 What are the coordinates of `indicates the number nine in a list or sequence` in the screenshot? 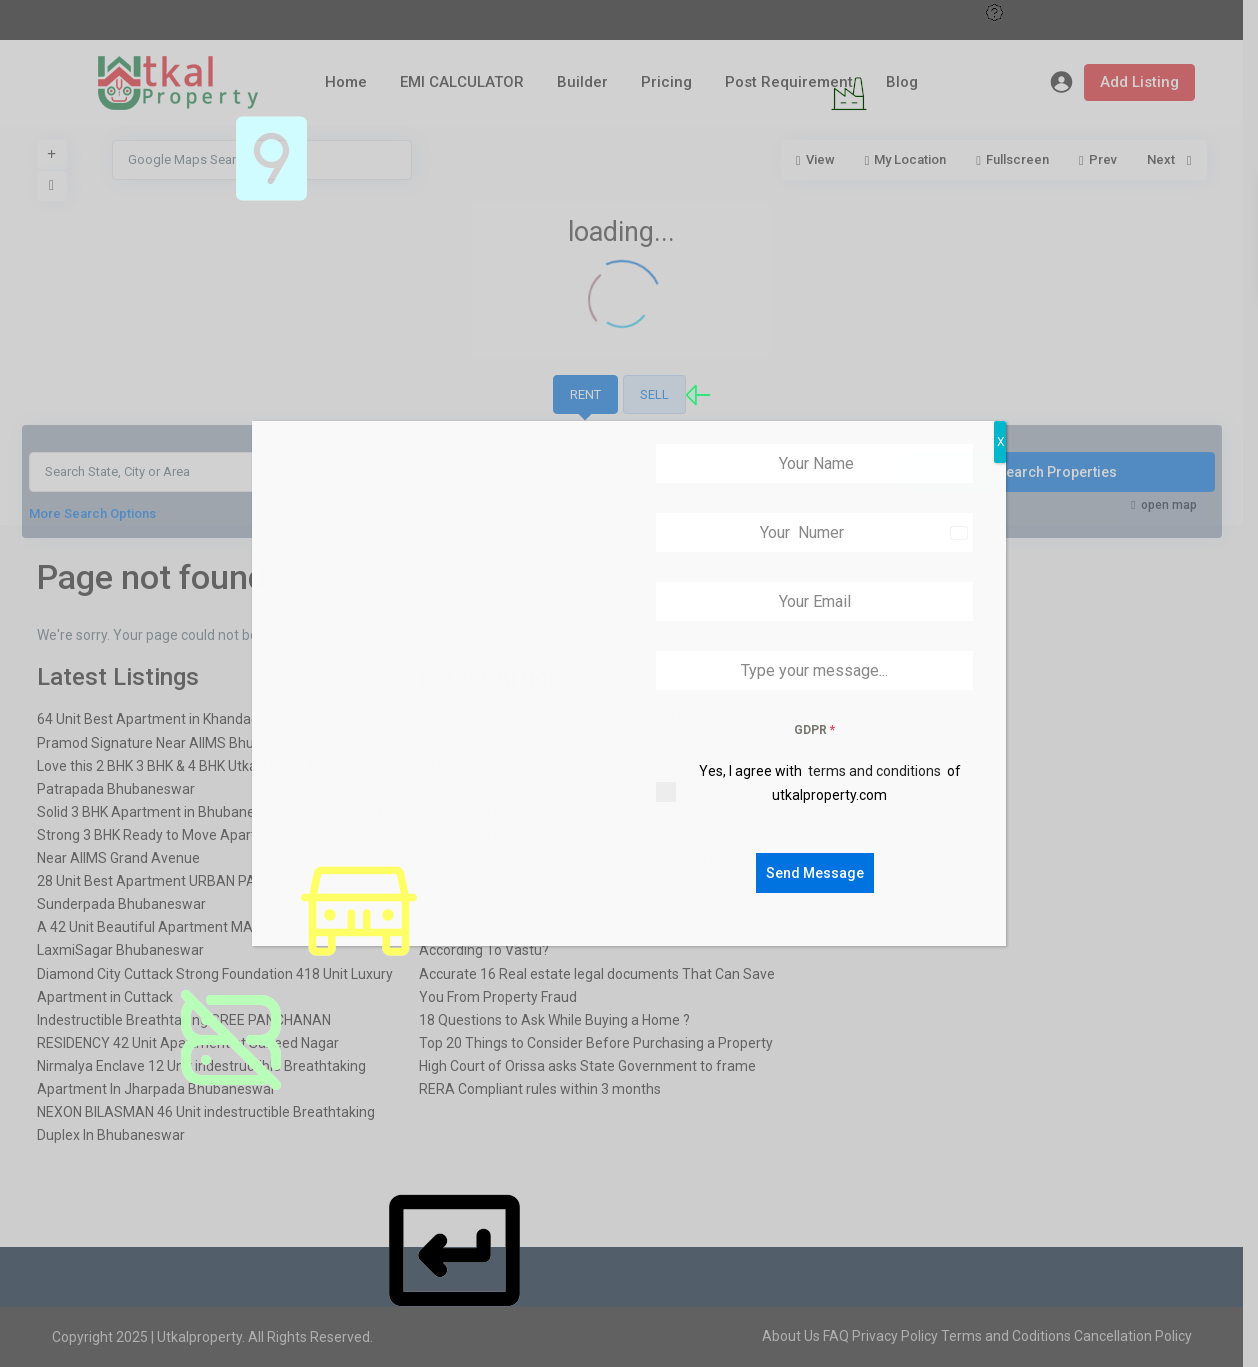 It's located at (271, 158).